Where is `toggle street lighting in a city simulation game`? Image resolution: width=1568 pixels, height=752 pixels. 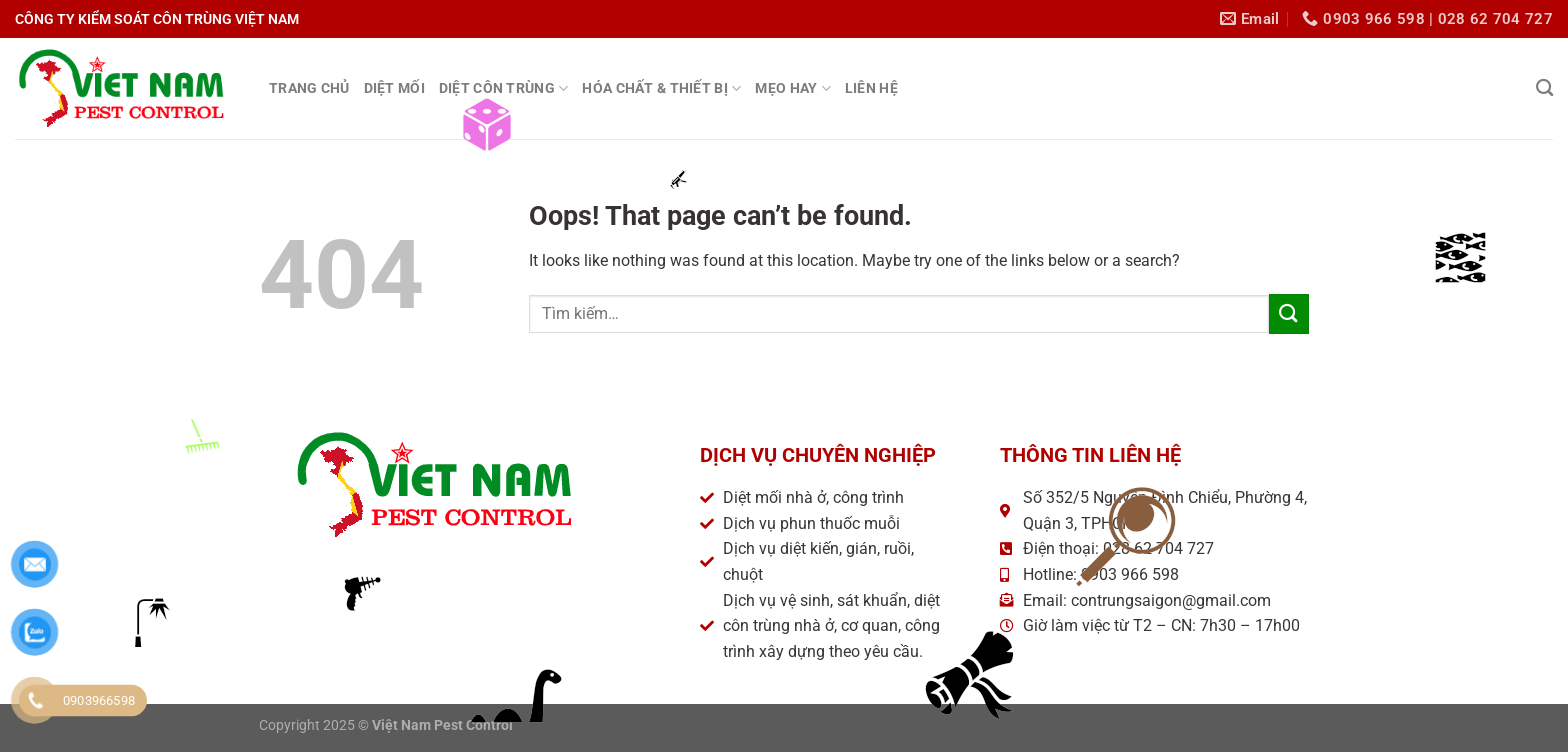 toggle street lighting in a city simulation game is located at coordinates (155, 622).